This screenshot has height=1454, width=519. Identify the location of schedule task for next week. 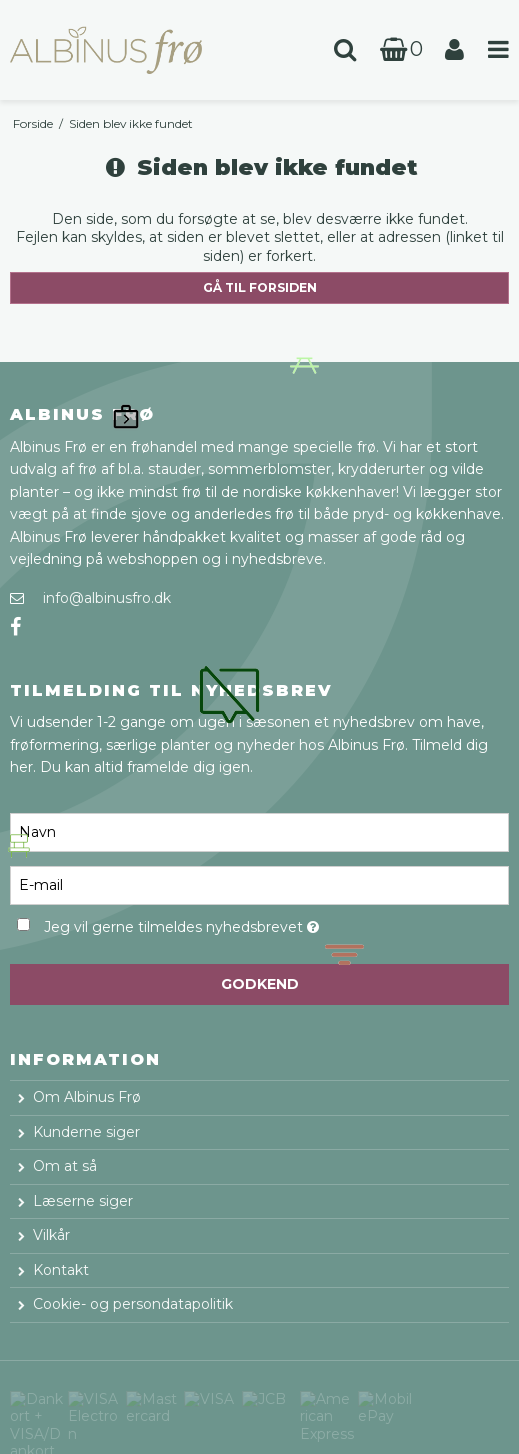
(126, 416).